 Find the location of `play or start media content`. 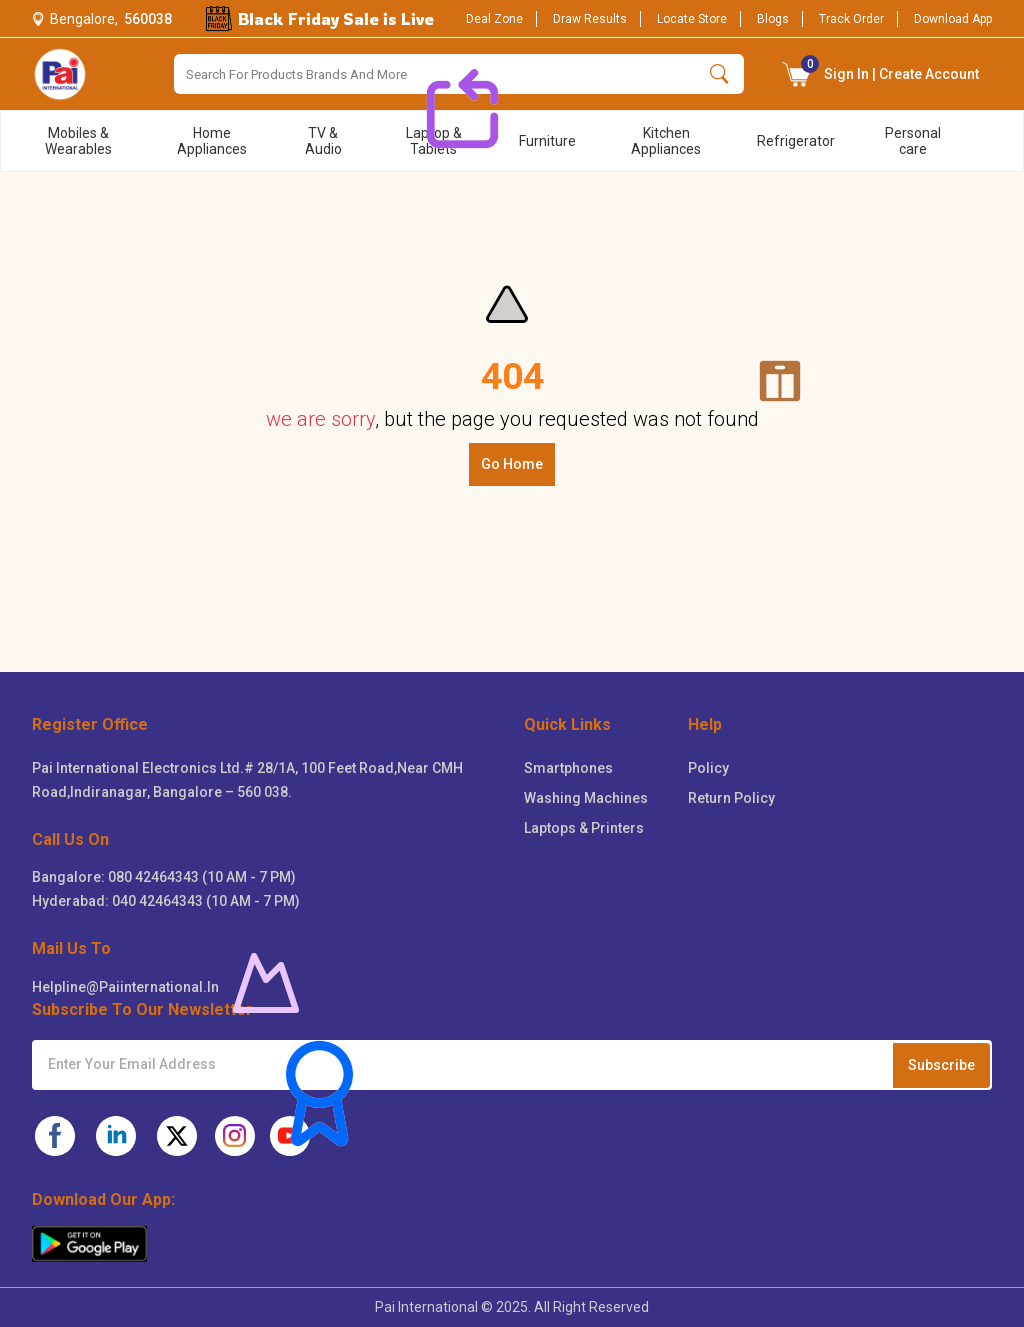

play or start media content is located at coordinates (507, 305).